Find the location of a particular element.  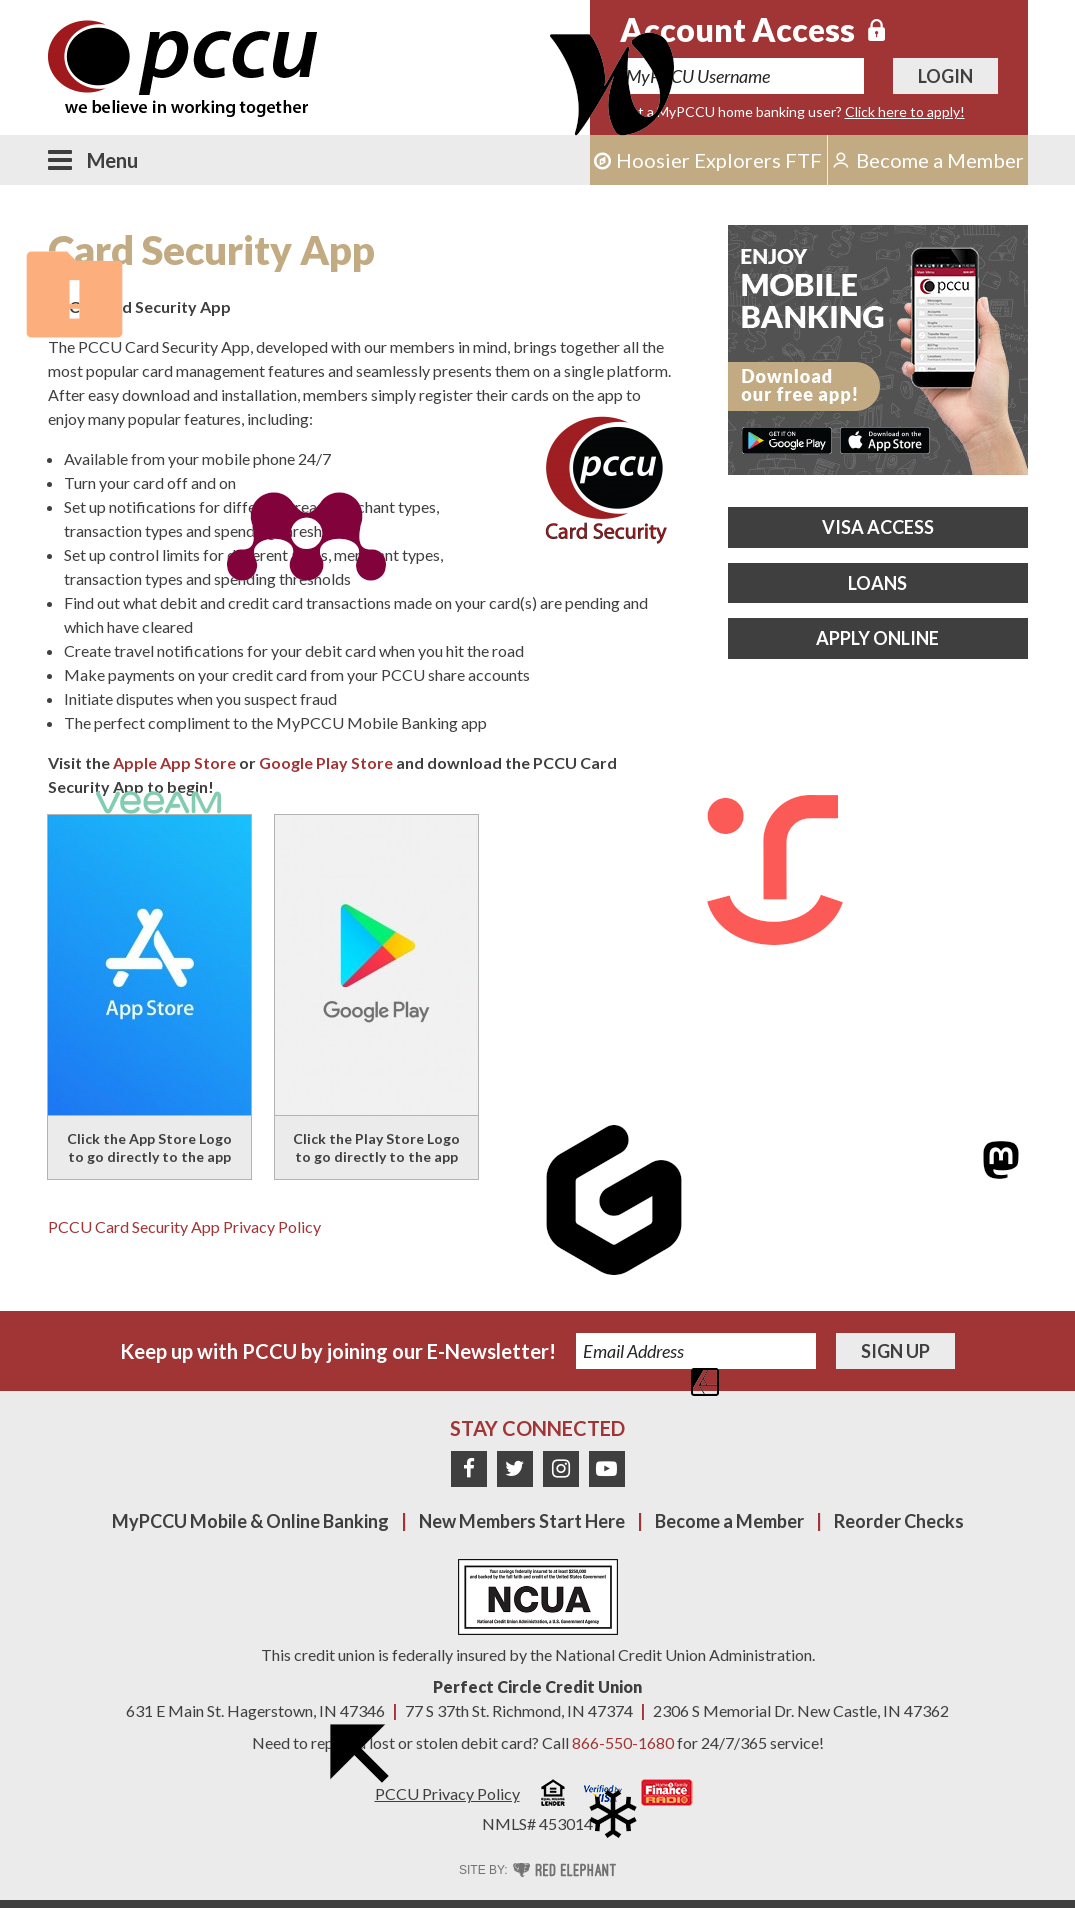

open mastodon app is located at coordinates (1001, 1160).